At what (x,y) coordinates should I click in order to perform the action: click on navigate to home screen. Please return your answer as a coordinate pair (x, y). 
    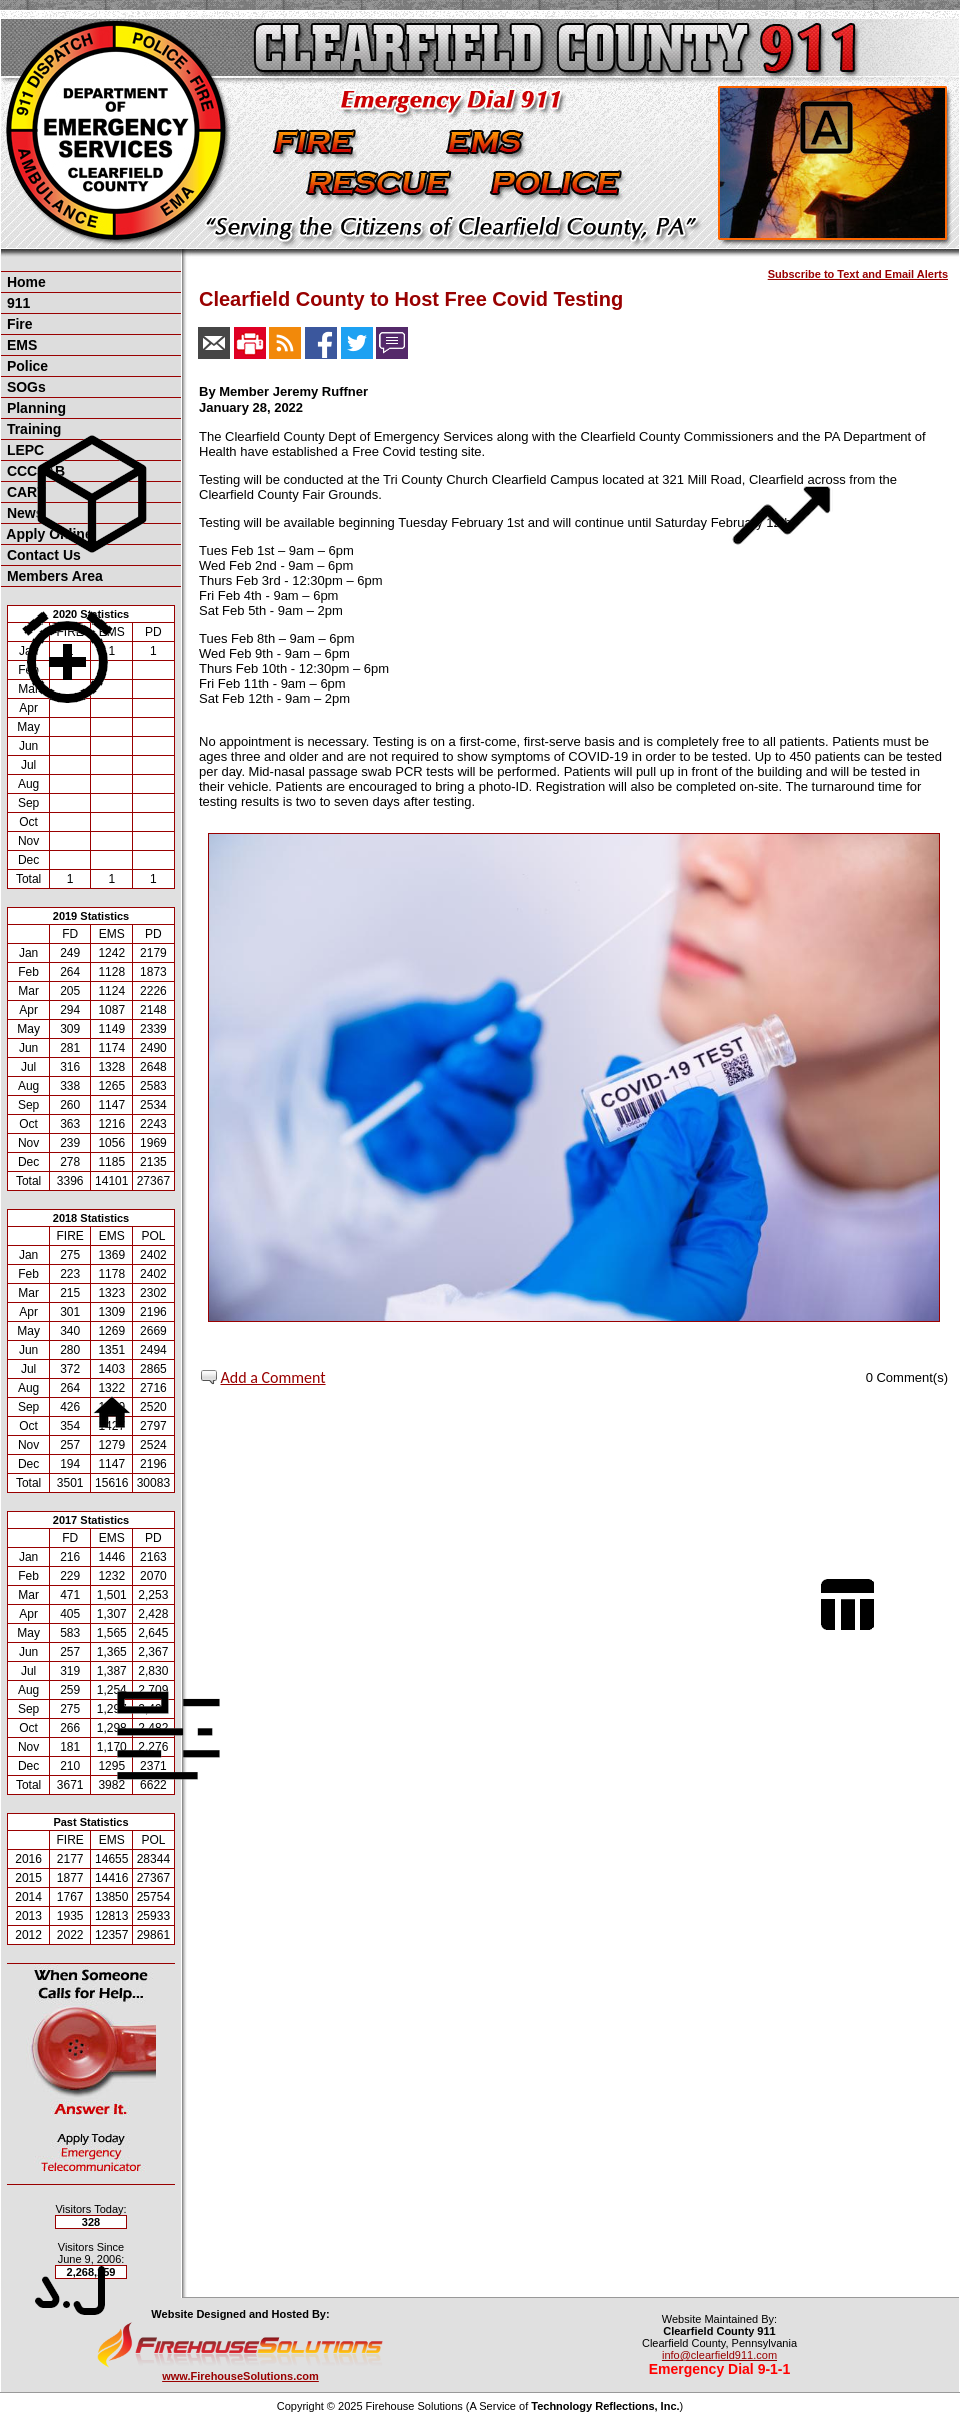
    Looking at the image, I should click on (112, 1413).